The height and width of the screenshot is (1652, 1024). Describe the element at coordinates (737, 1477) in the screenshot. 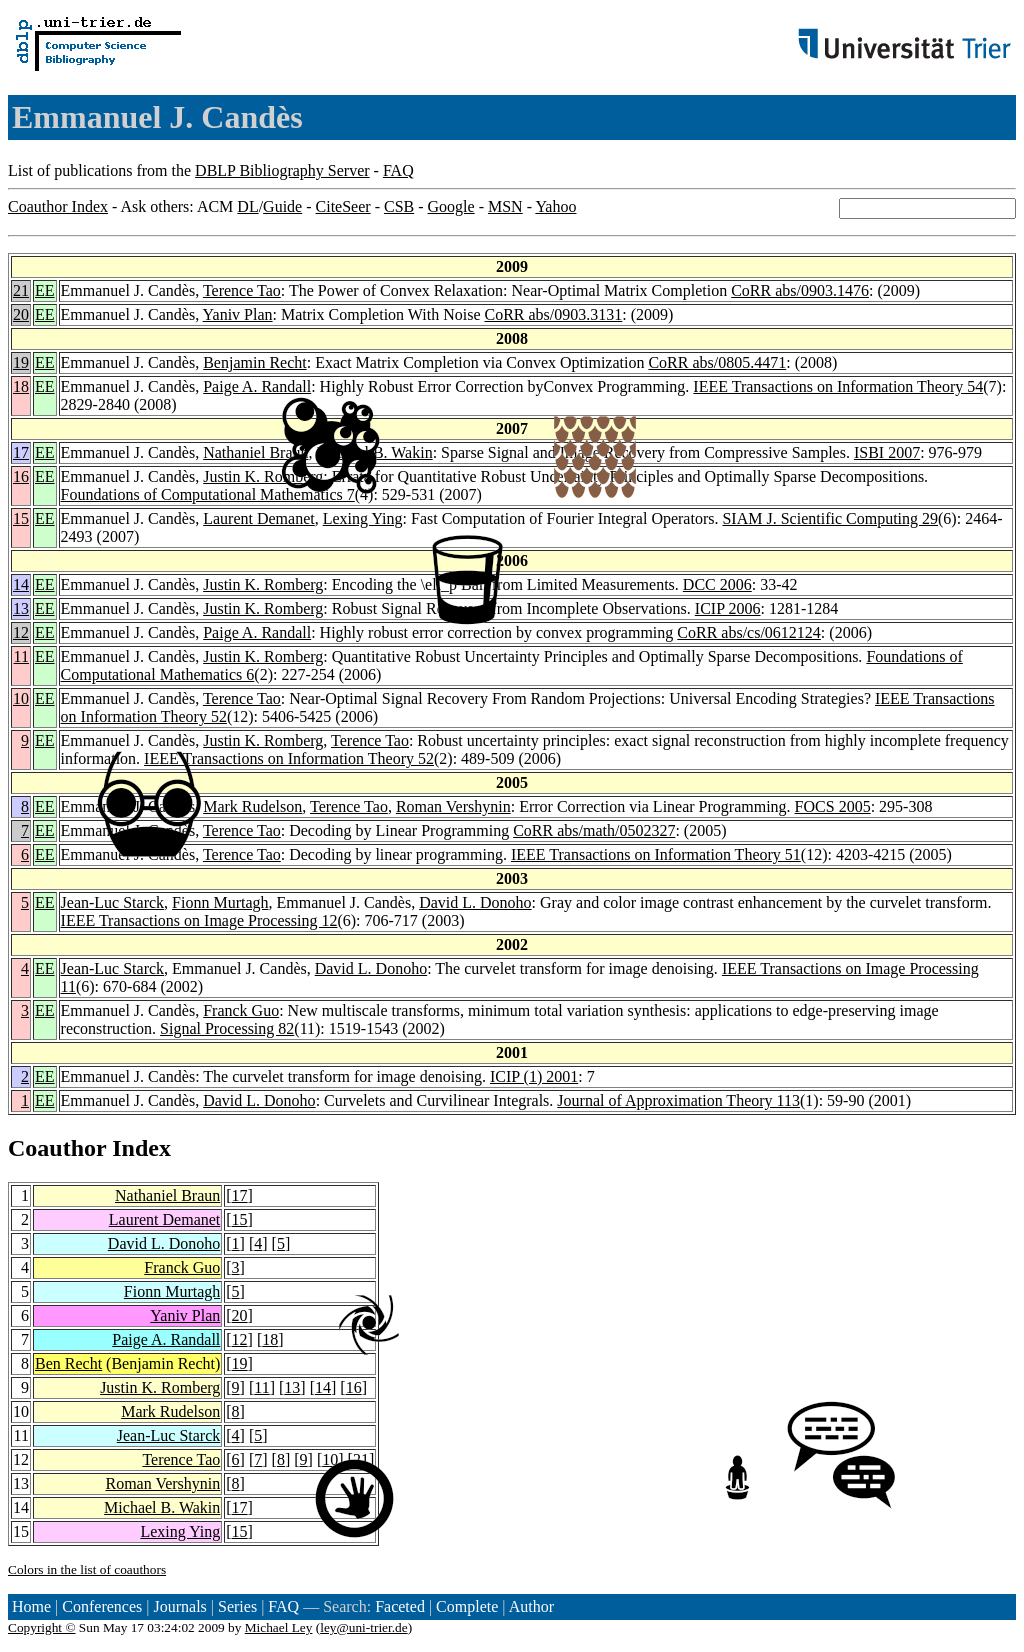

I see `indicates a trap or penalty in gameplay` at that location.